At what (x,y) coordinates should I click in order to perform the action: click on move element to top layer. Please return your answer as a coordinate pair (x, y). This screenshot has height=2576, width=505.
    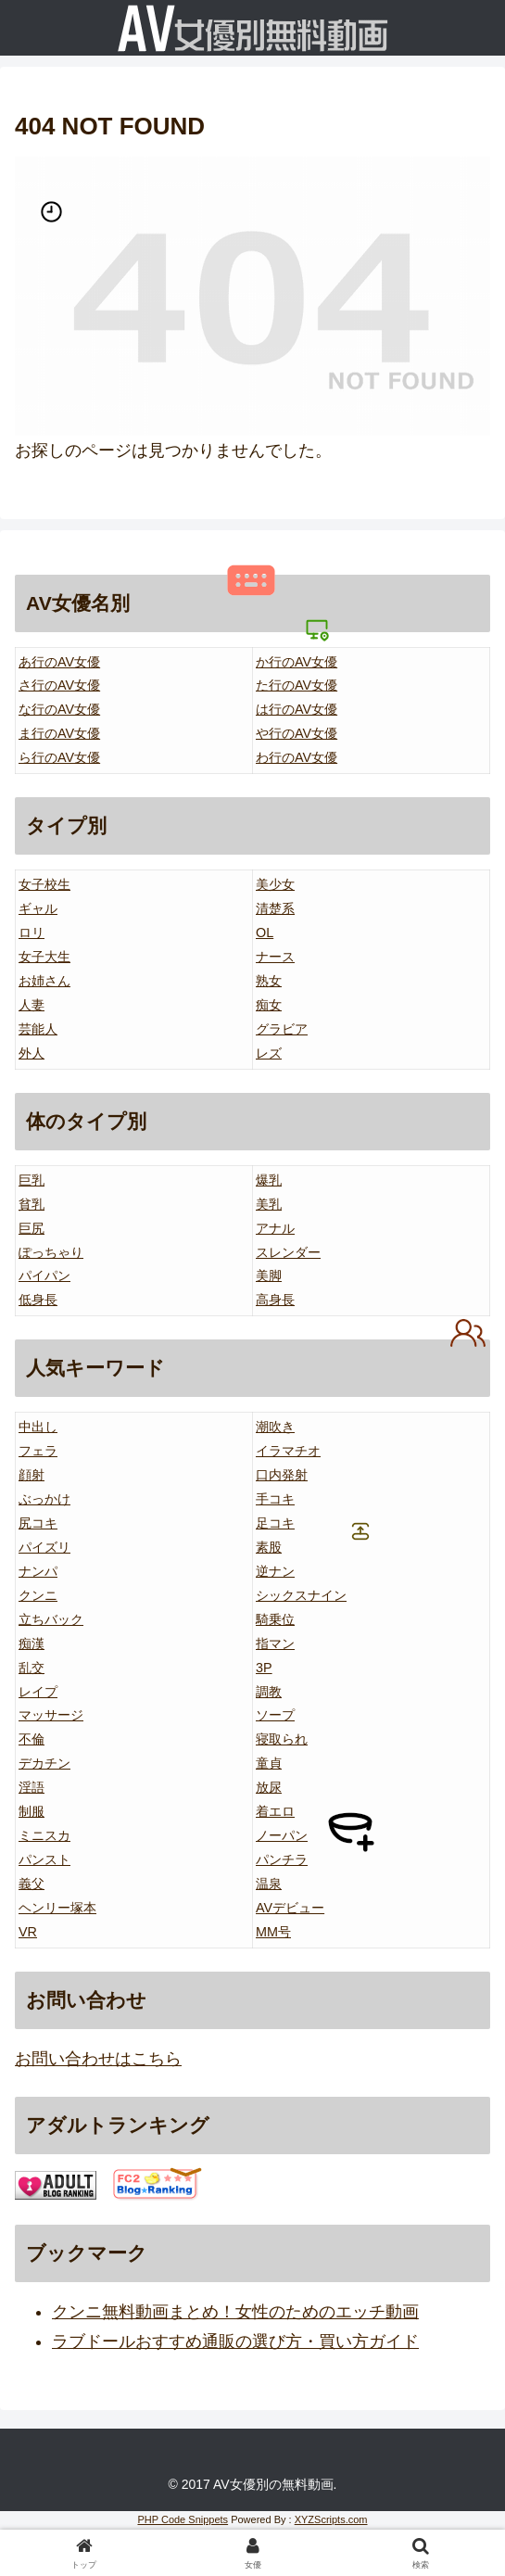
    Looking at the image, I should click on (360, 1531).